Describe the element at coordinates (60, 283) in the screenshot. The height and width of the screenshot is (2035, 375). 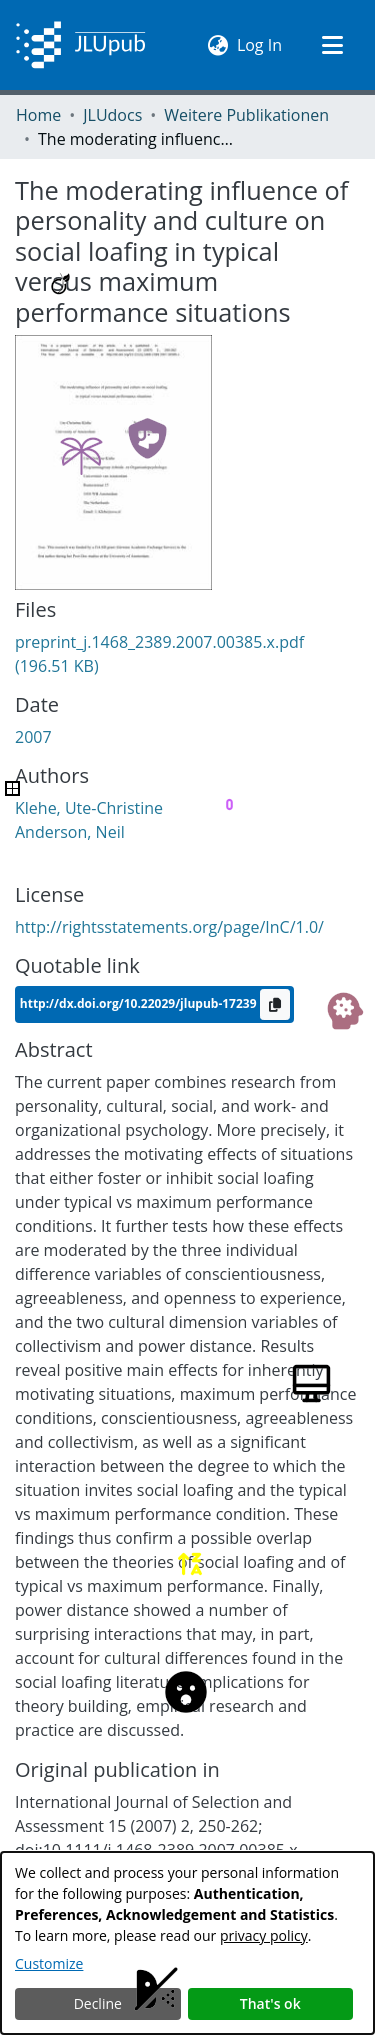
I see `link to viadeo professional network profile` at that location.